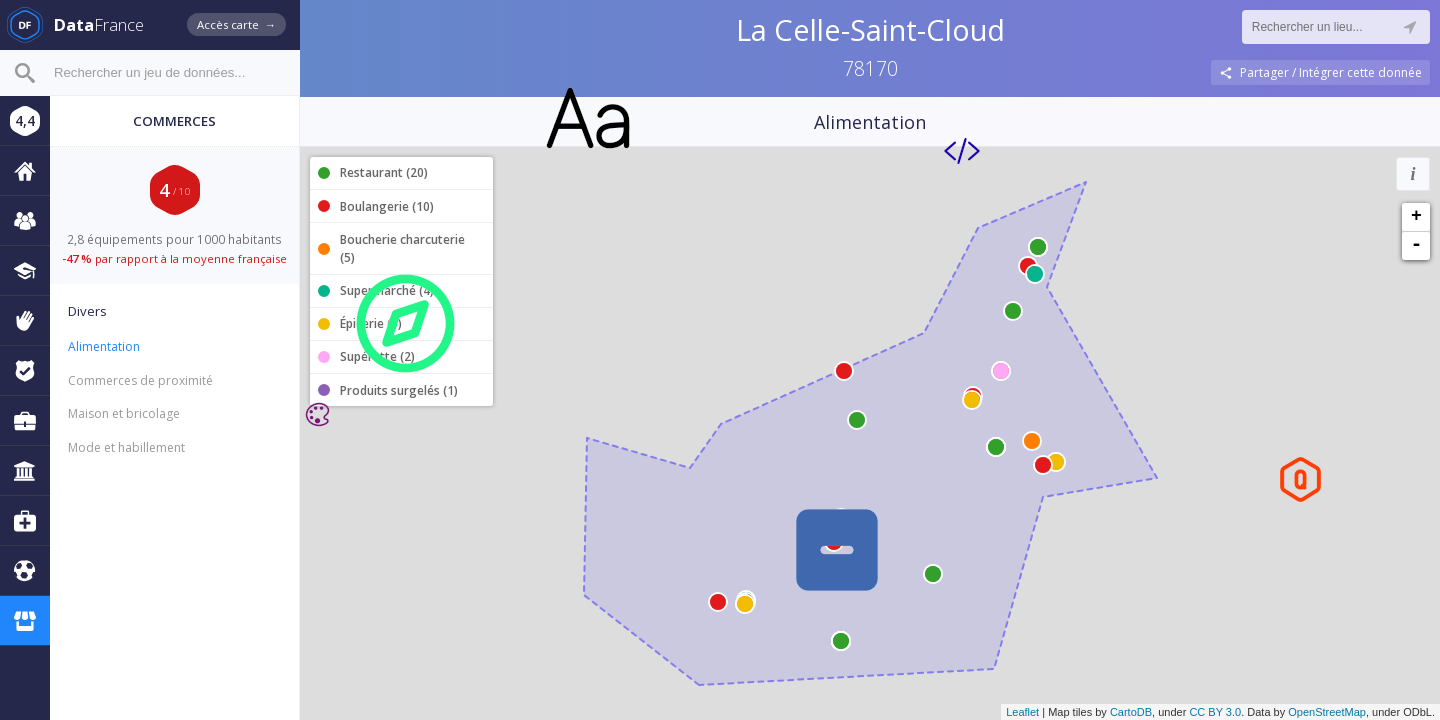  I want to click on view or edit source code, so click(962, 151).